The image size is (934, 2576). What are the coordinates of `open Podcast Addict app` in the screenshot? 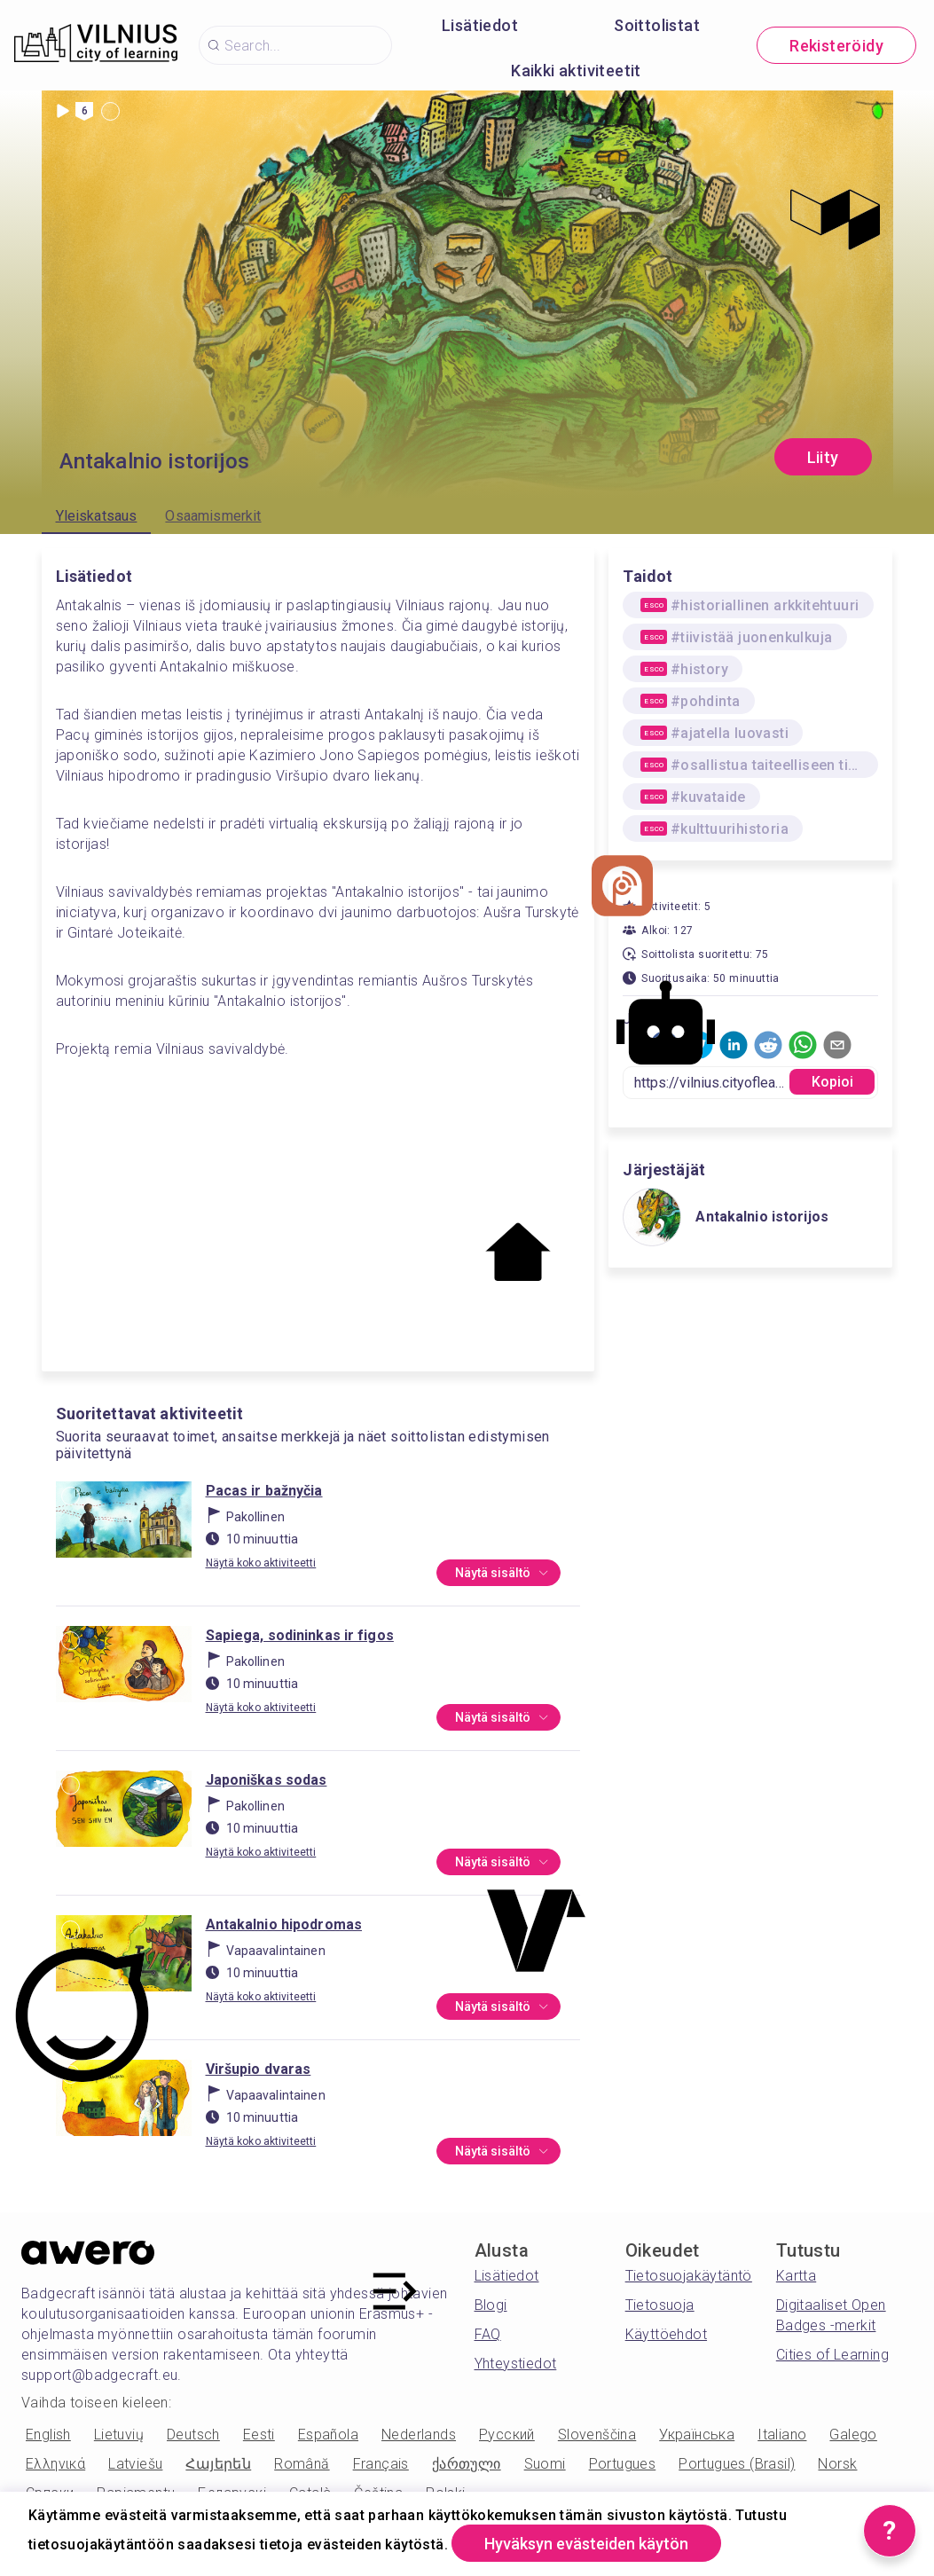 It's located at (622, 885).